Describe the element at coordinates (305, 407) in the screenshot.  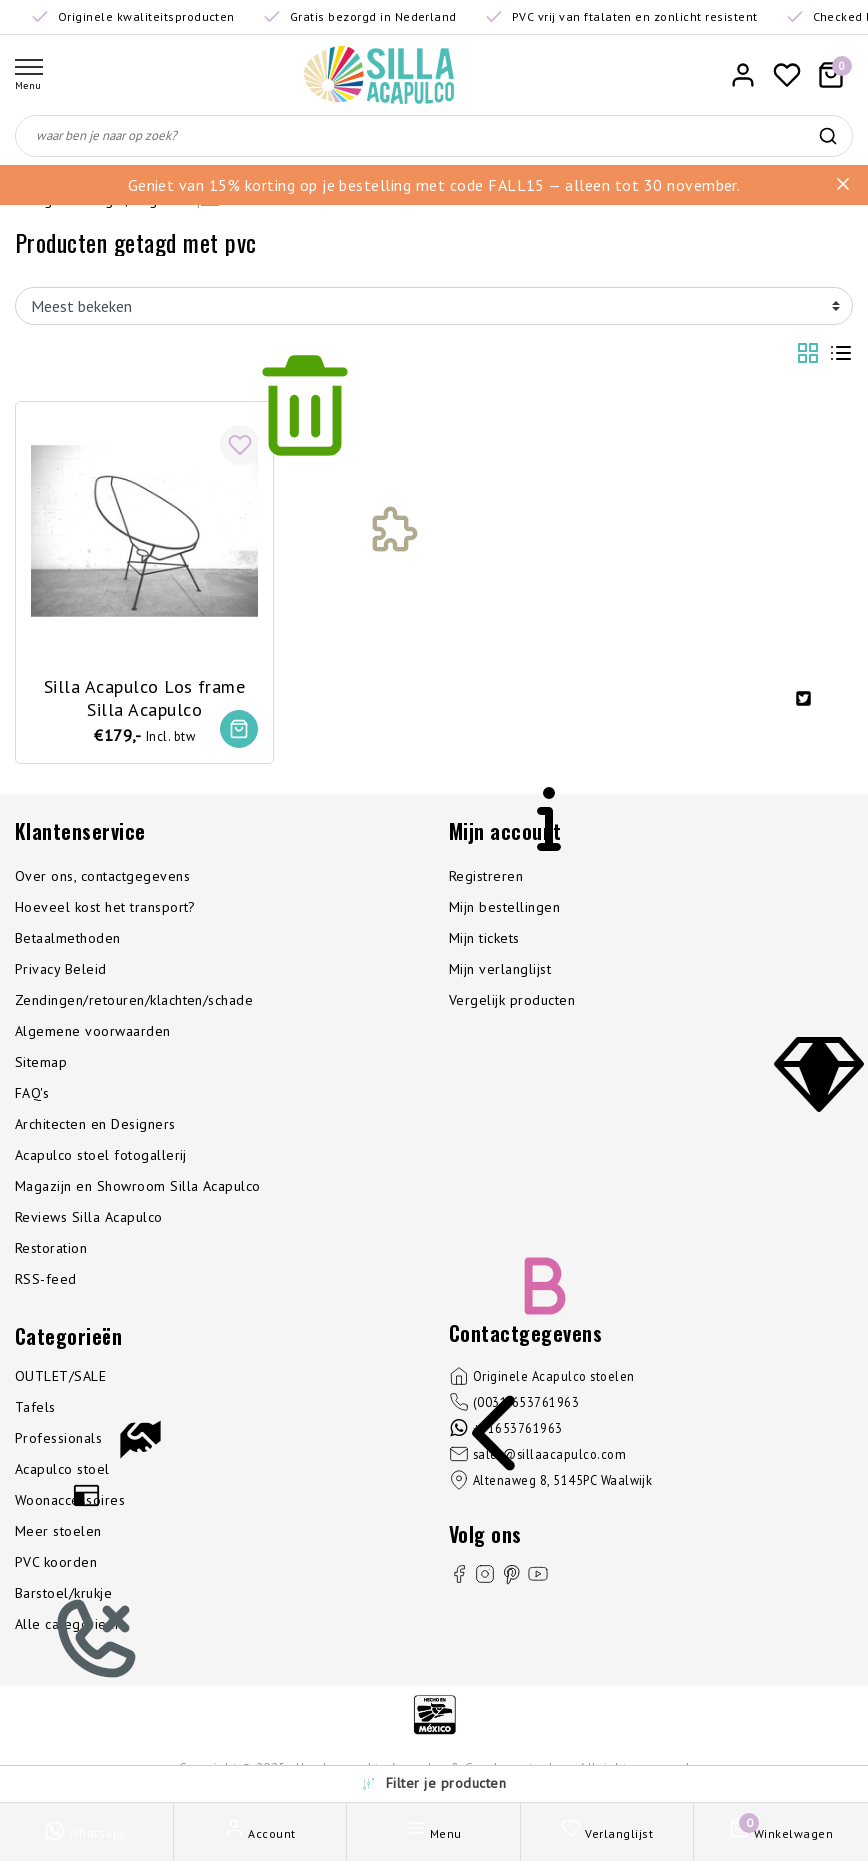
I see `delete selected item` at that location.